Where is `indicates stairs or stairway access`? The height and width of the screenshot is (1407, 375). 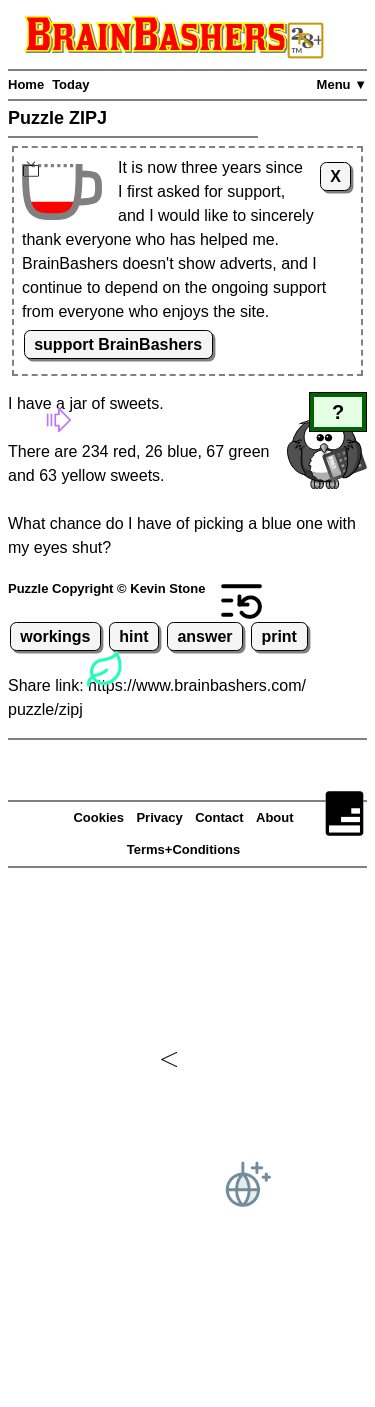
indicates stairs or stairway access is located at coordinates (344, 813).